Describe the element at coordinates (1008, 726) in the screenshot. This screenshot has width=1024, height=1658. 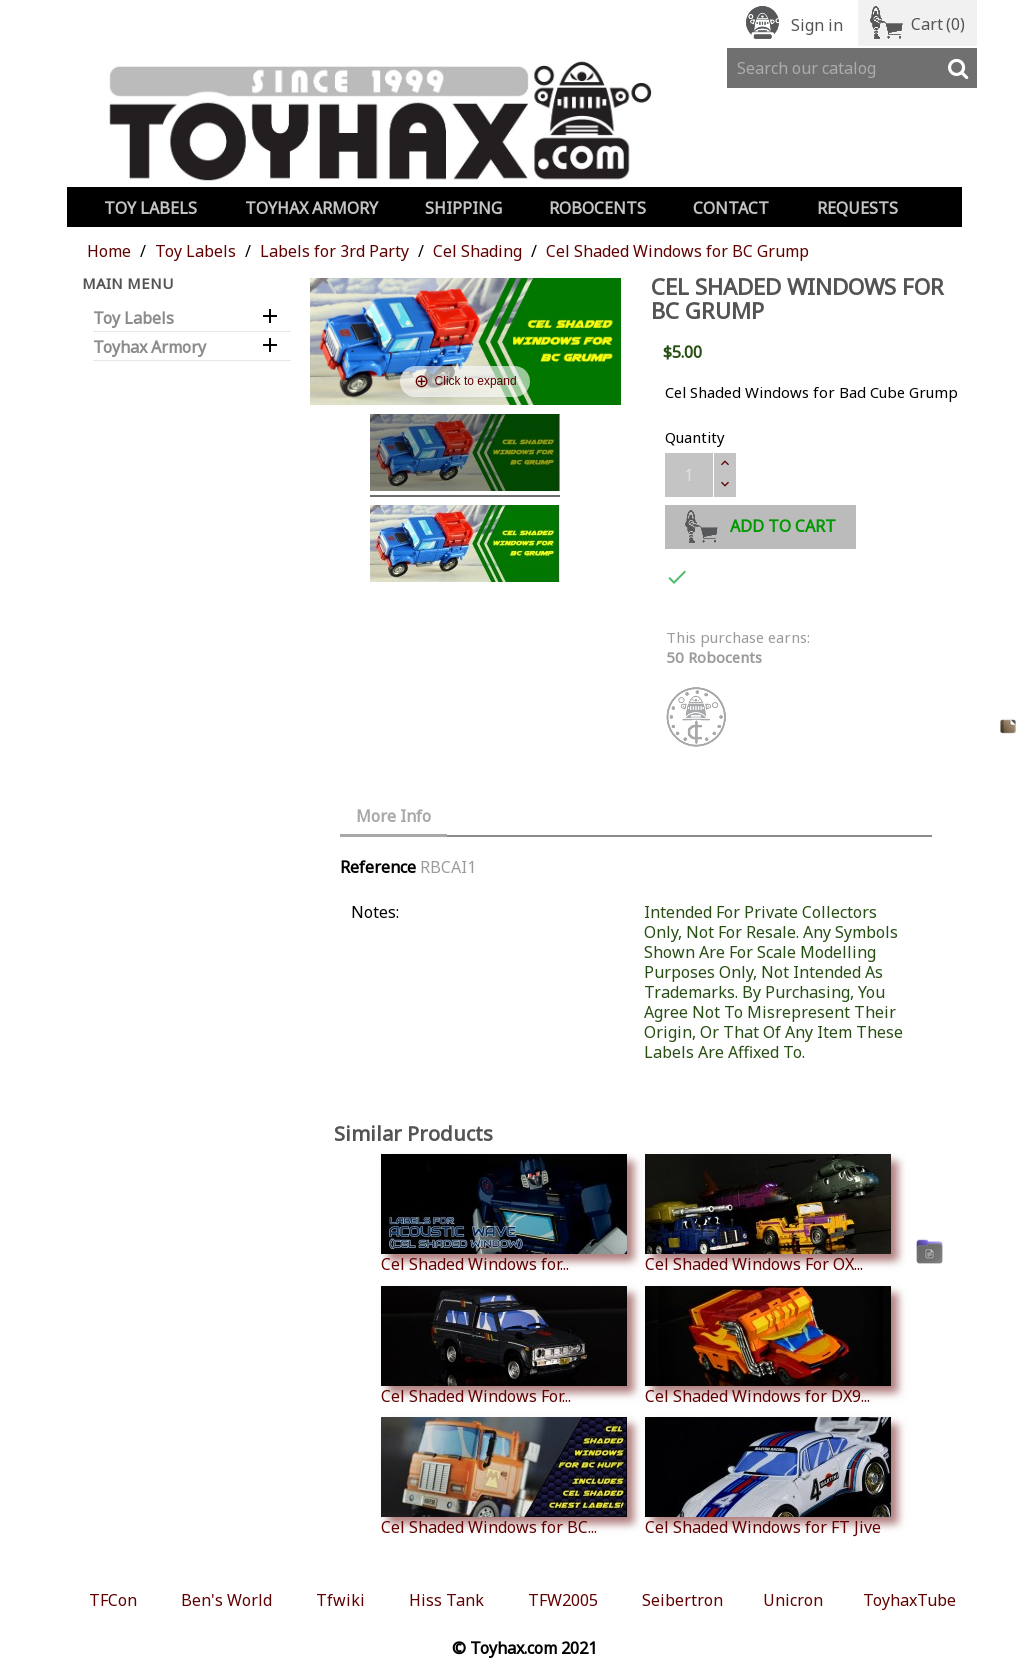
I see `change desktop wallpaper settings` at that location.